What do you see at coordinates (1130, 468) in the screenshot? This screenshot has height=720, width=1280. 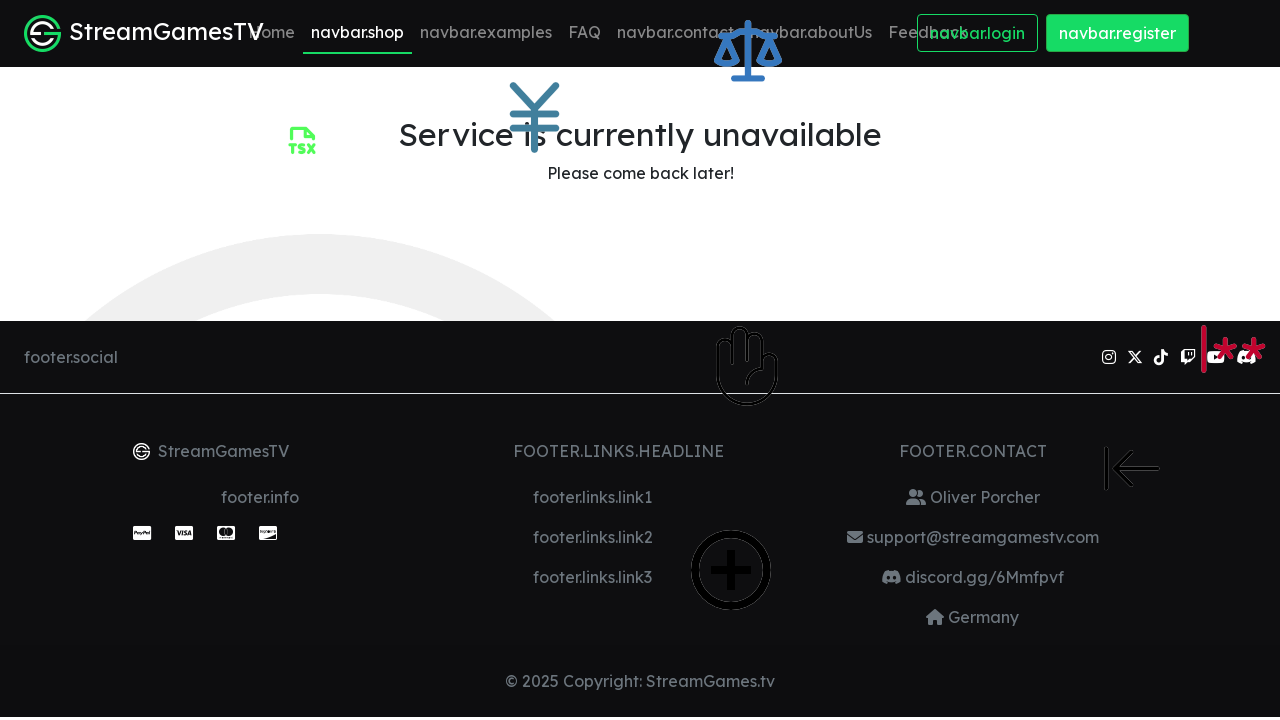 I see `skip to the beginning of a track or playlist` at bounding box center [1130, 468].